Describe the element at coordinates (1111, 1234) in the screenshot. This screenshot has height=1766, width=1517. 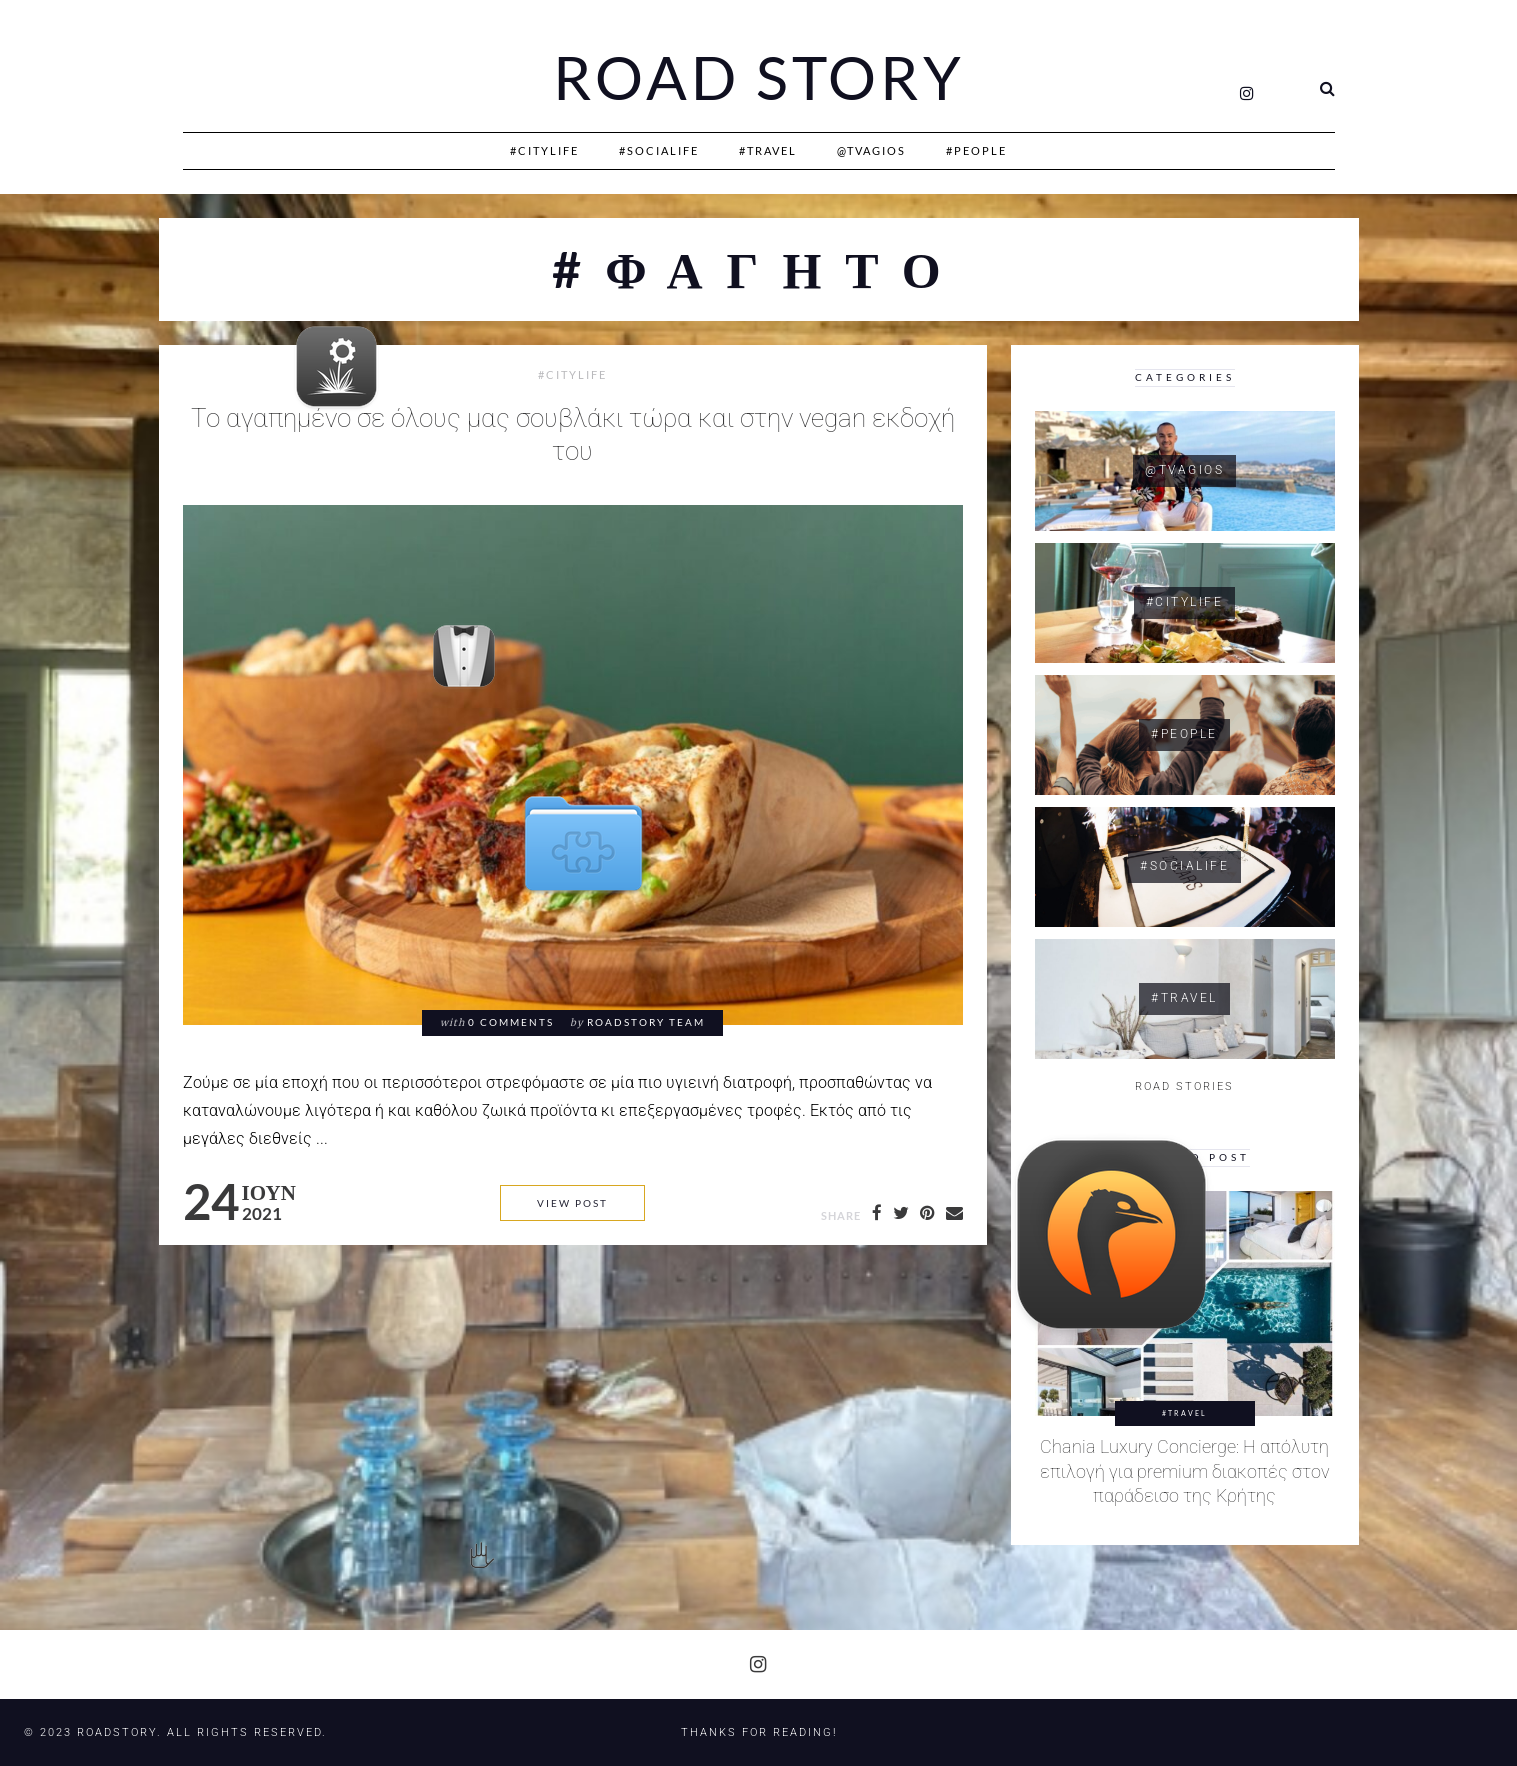
I see `launch qemu virtual machine emulator` at that location.